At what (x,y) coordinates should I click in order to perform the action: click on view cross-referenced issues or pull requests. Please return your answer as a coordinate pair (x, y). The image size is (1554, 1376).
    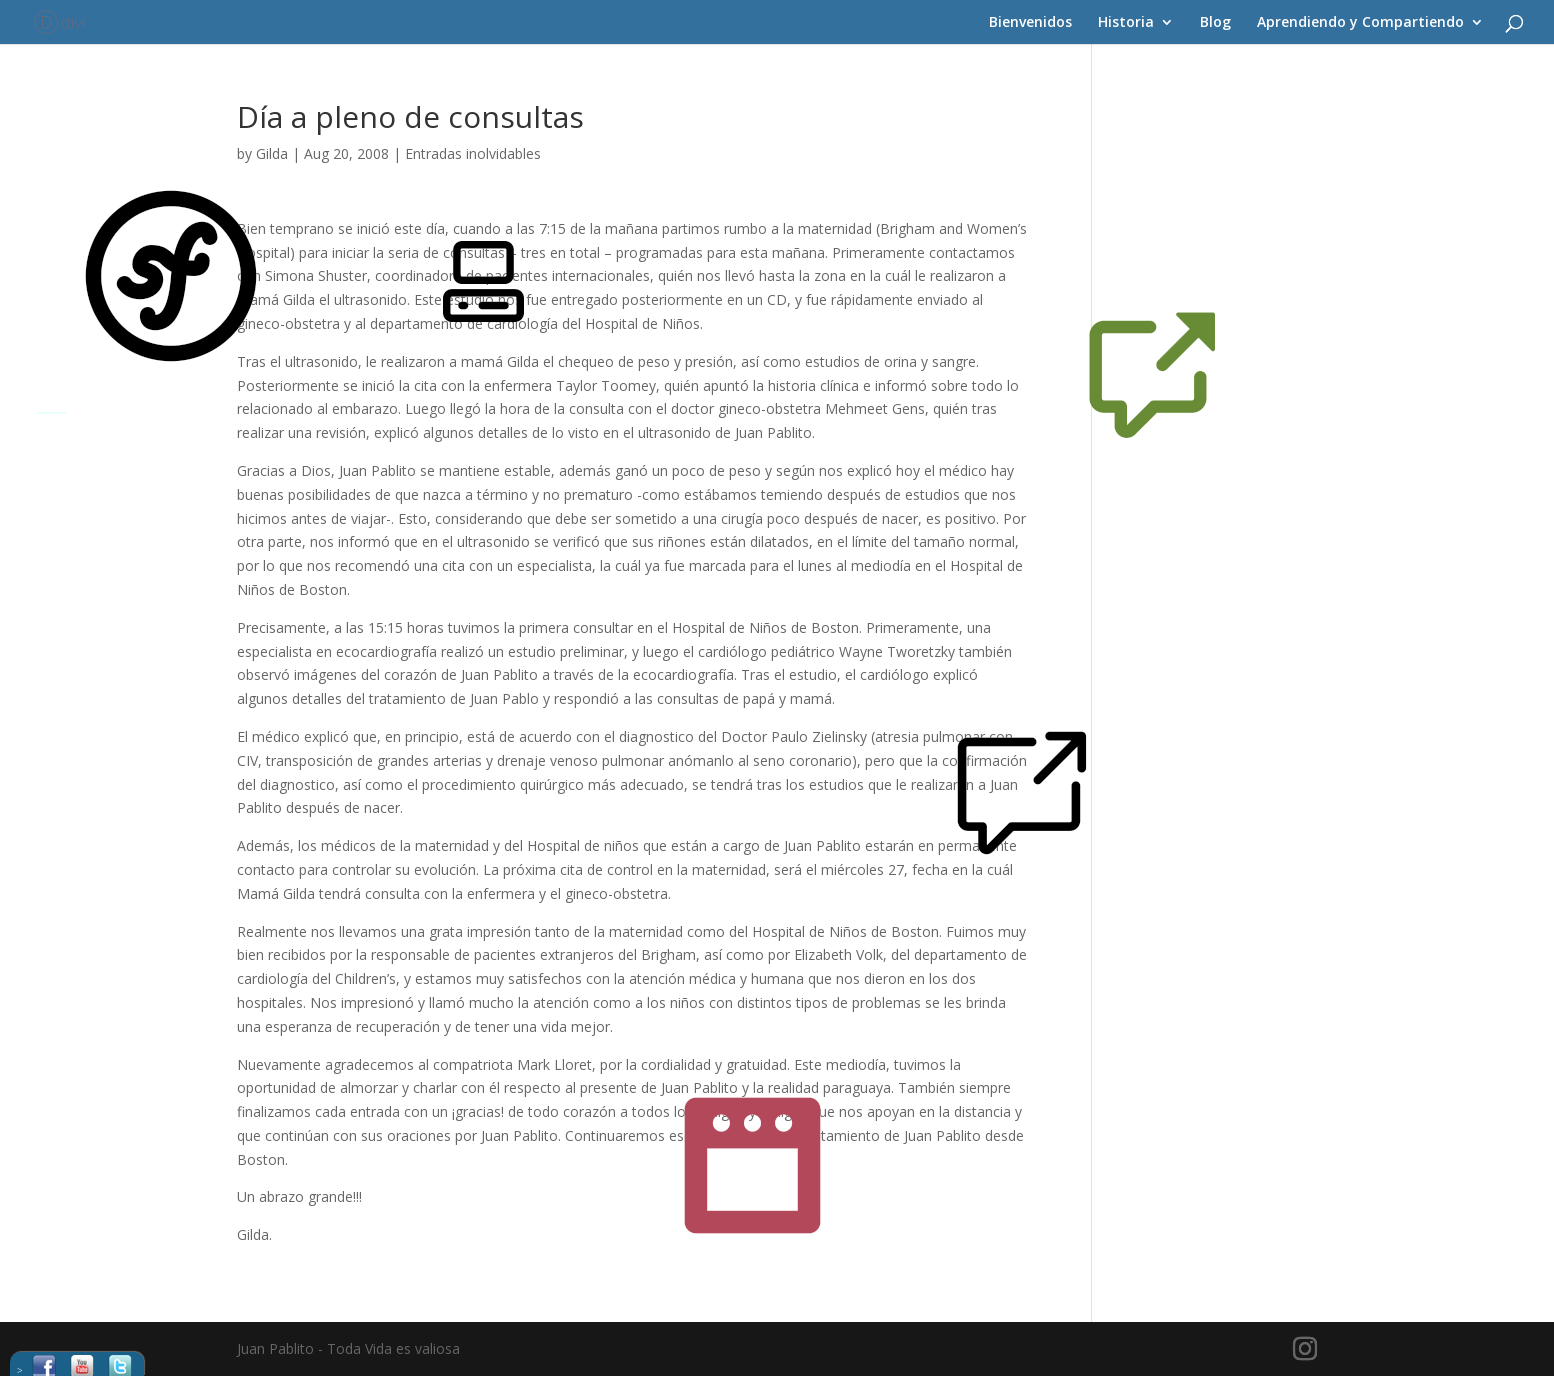
    Looking at the image, I should click on (1019, 793).